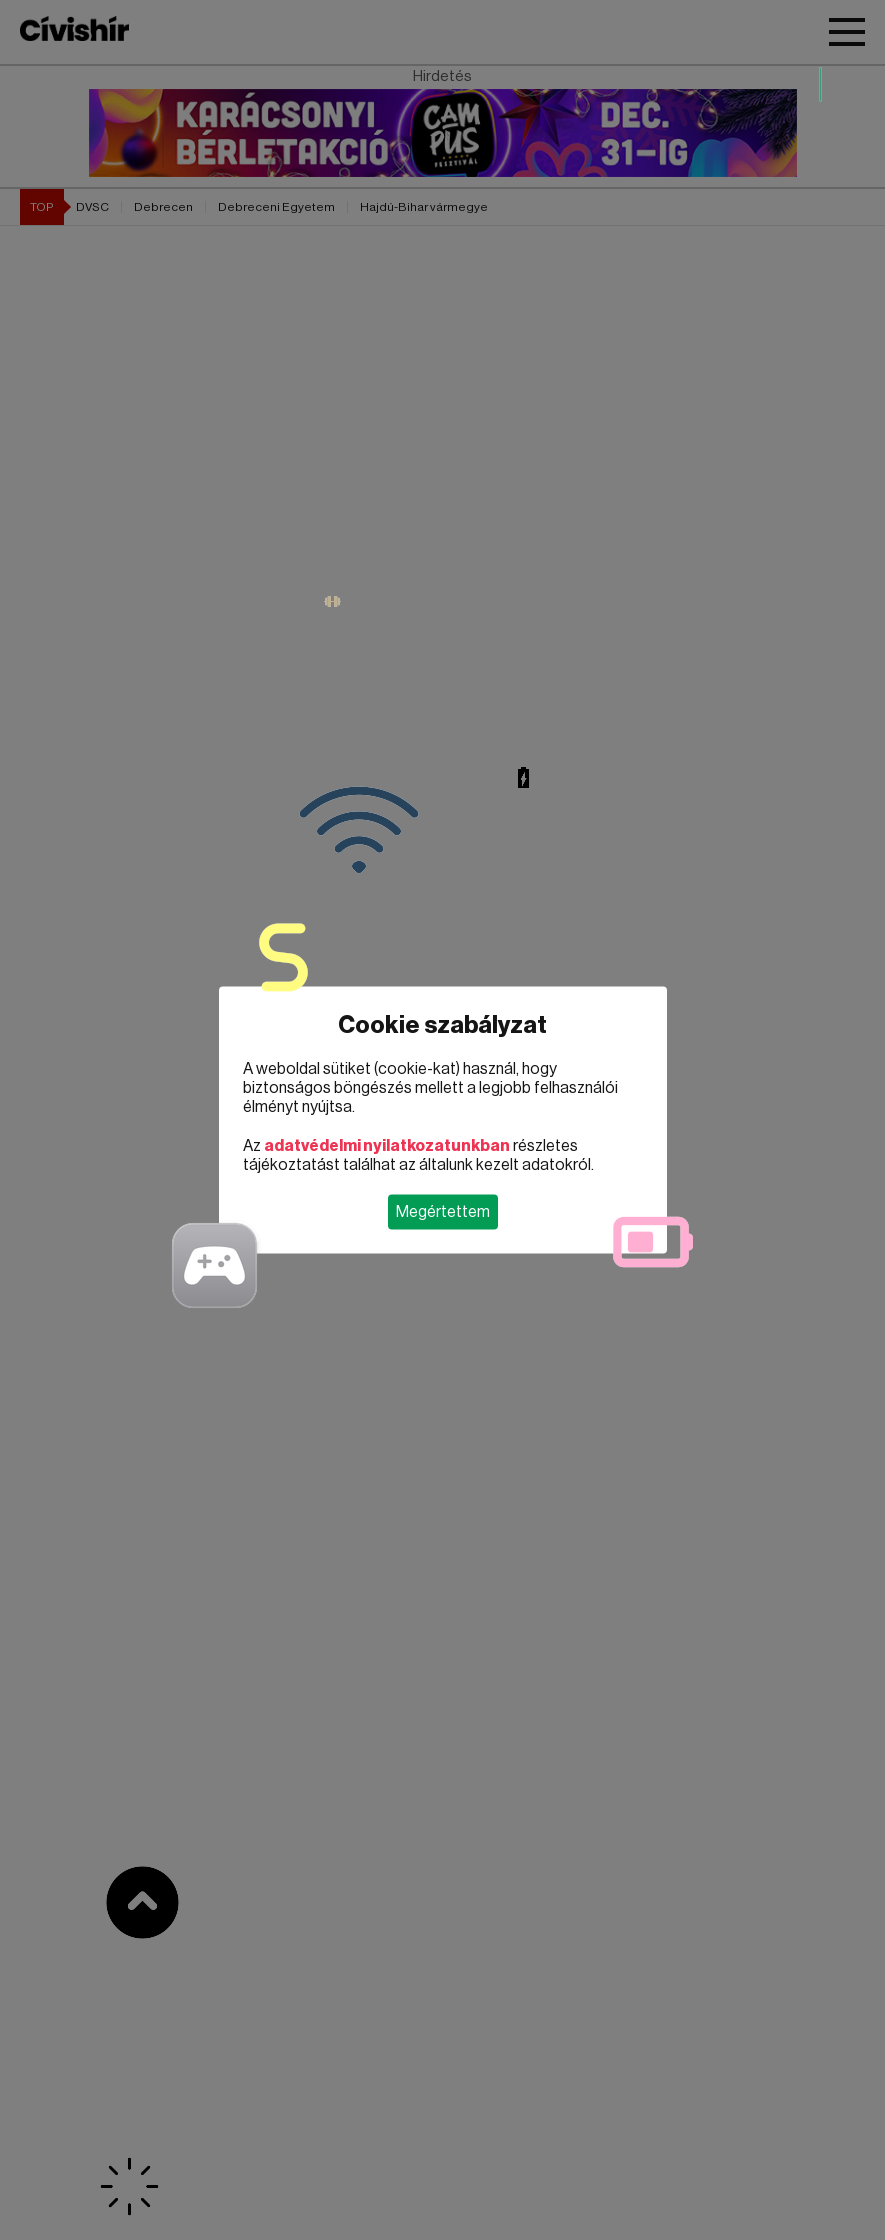 The image size is (885, 2240). I want to click on access workout or fitness features, so click(332, 601).